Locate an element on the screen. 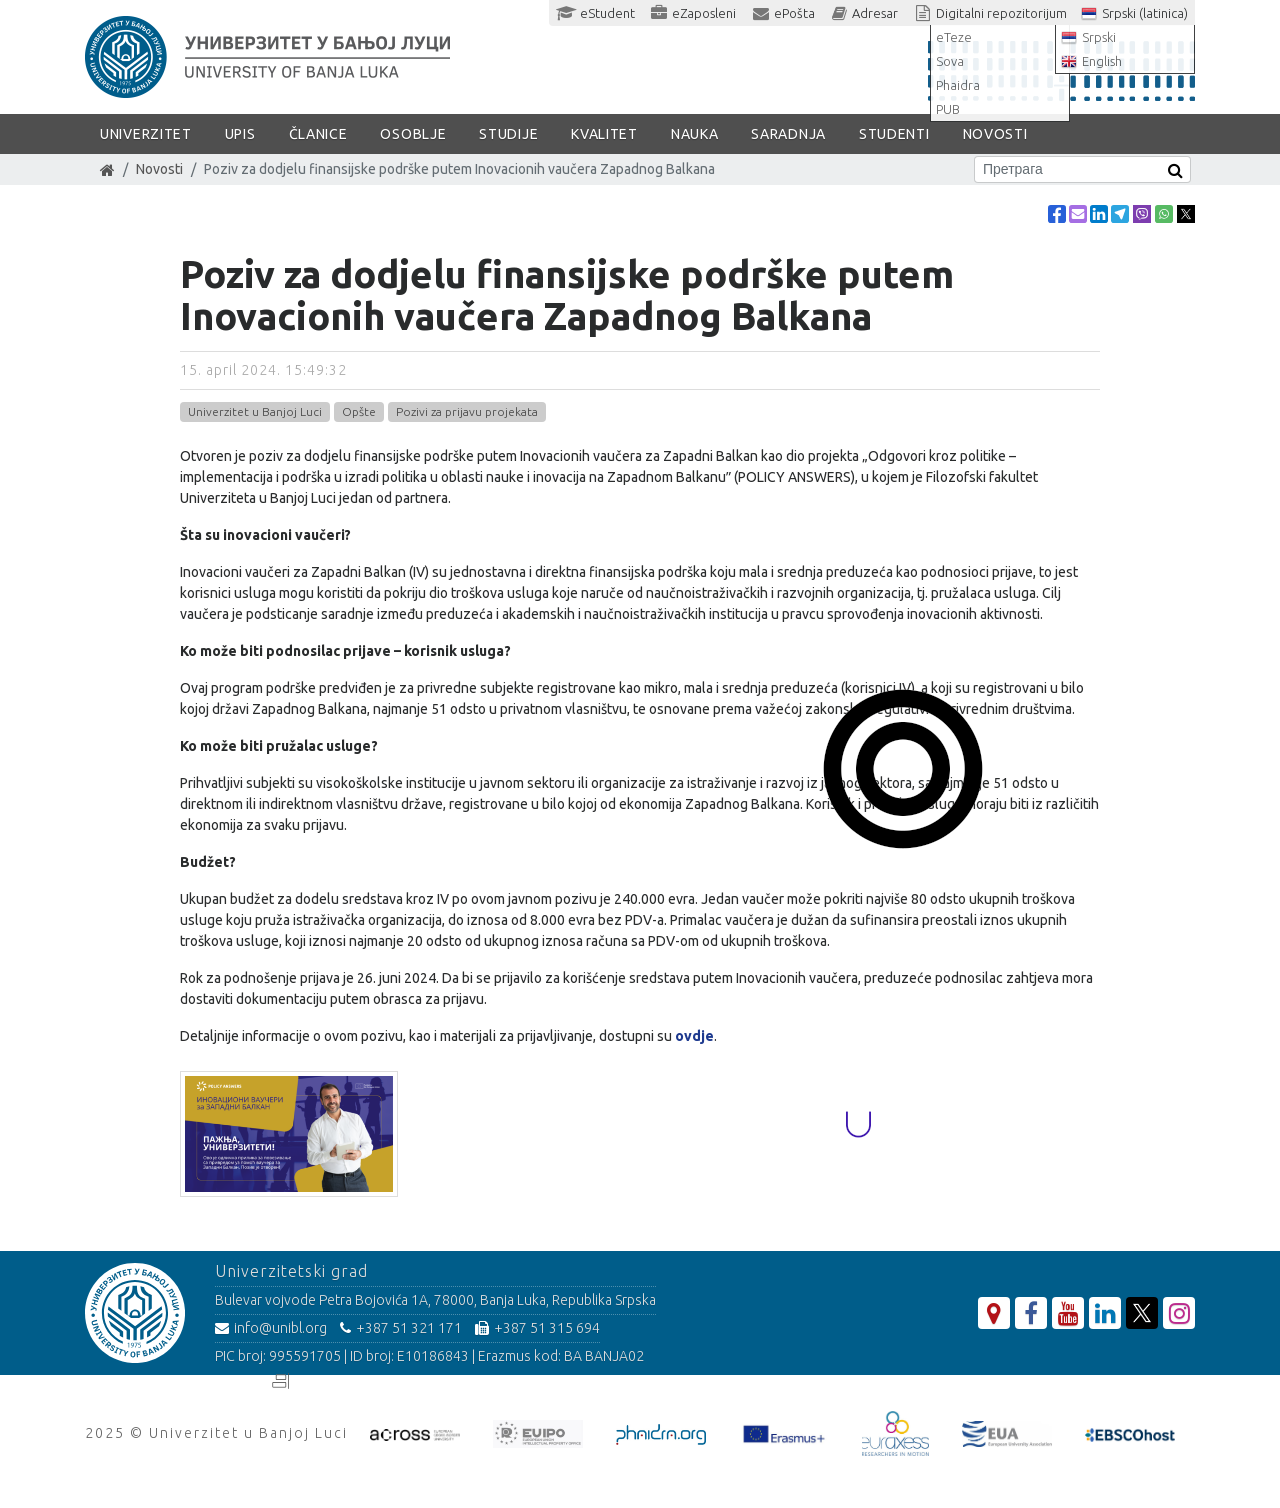 Image resolution: width=1280 pixels, height=1508 pixels. perform a union operation on selected shapes is located at coordinates (858, 1122).